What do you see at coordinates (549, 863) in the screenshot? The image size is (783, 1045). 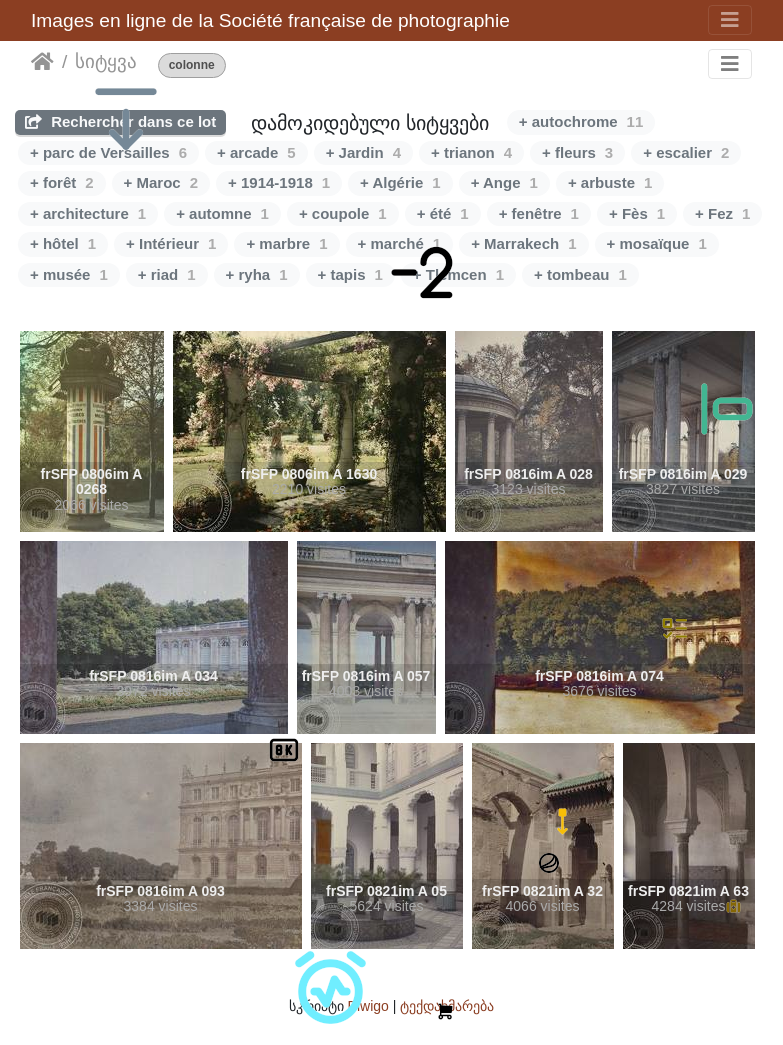 I see `pepsi brand logo` at bounding box center [549, 863].